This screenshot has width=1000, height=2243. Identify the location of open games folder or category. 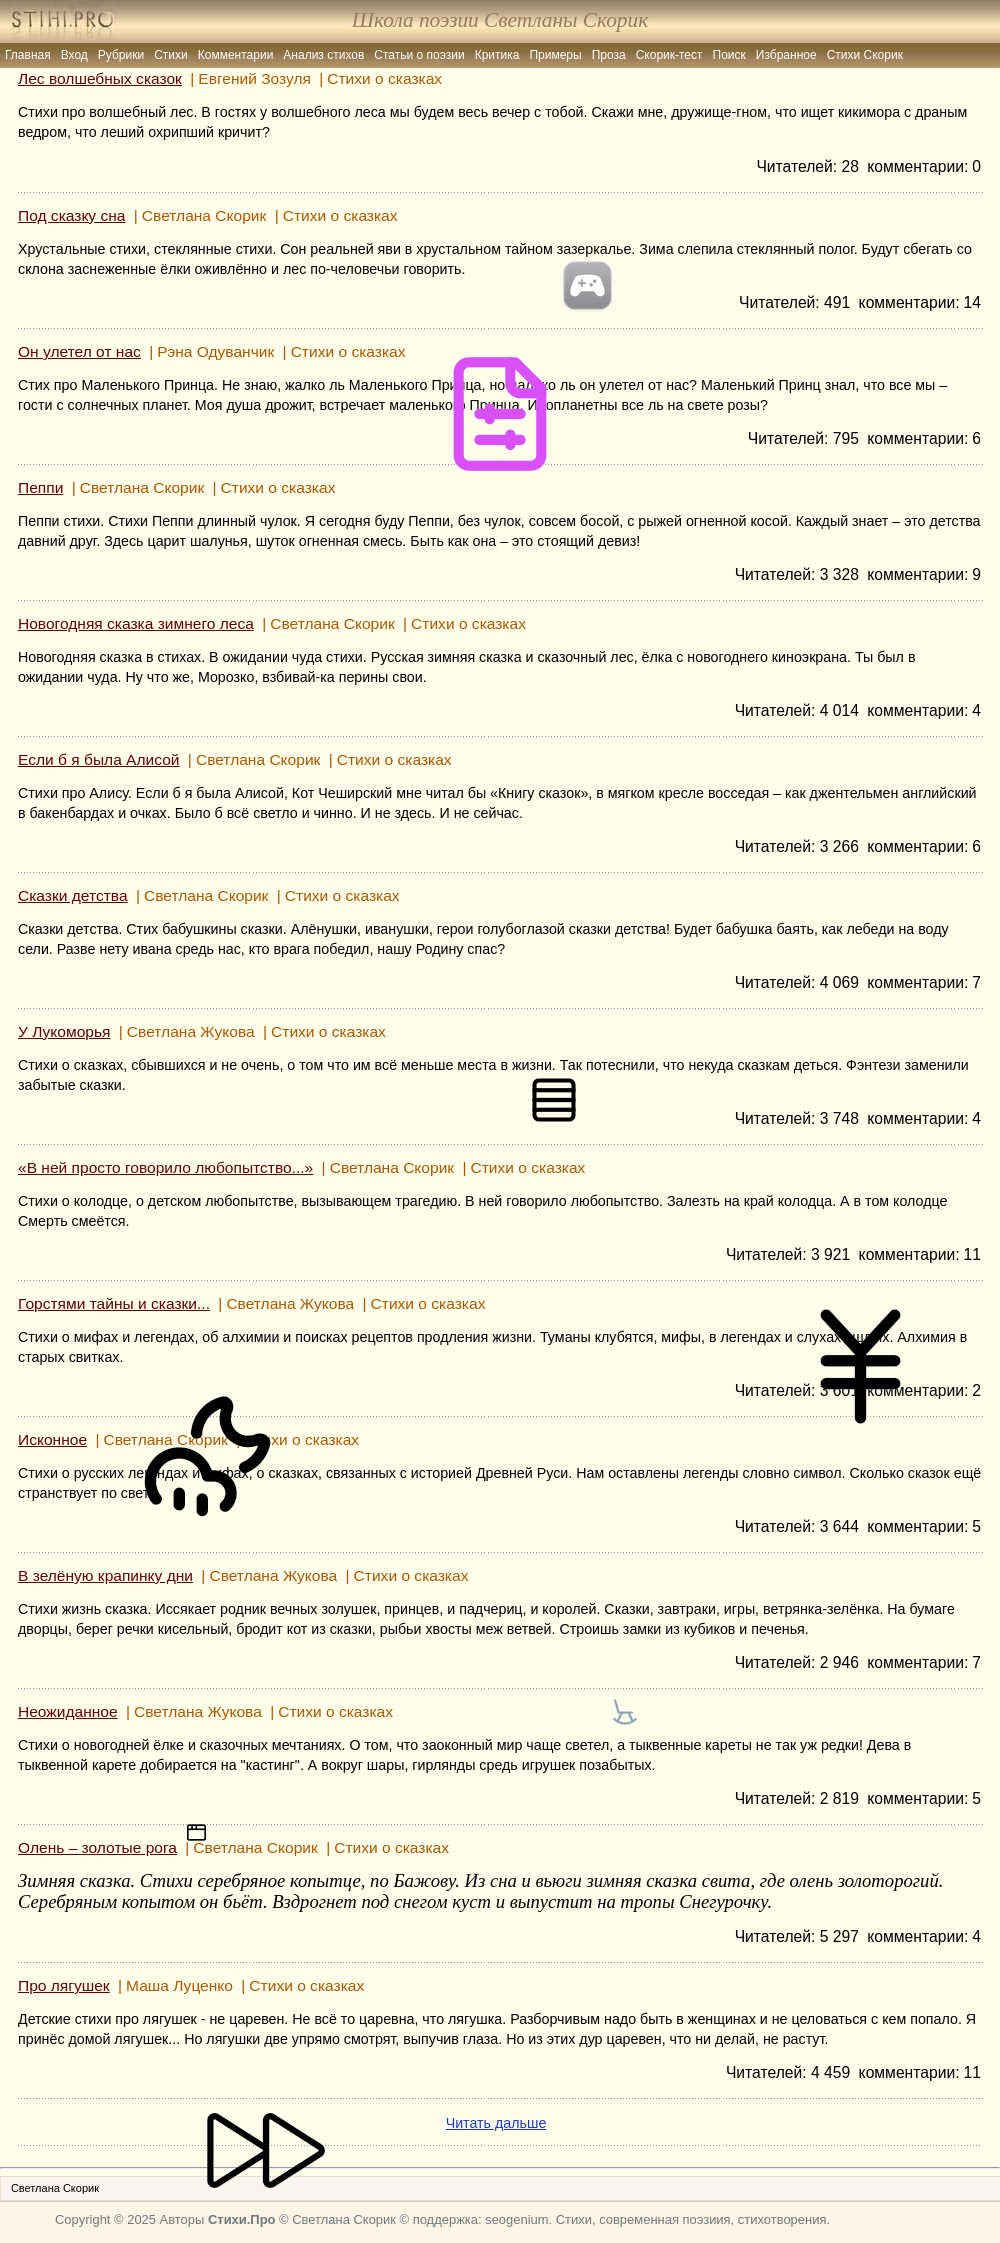
(587, 285).